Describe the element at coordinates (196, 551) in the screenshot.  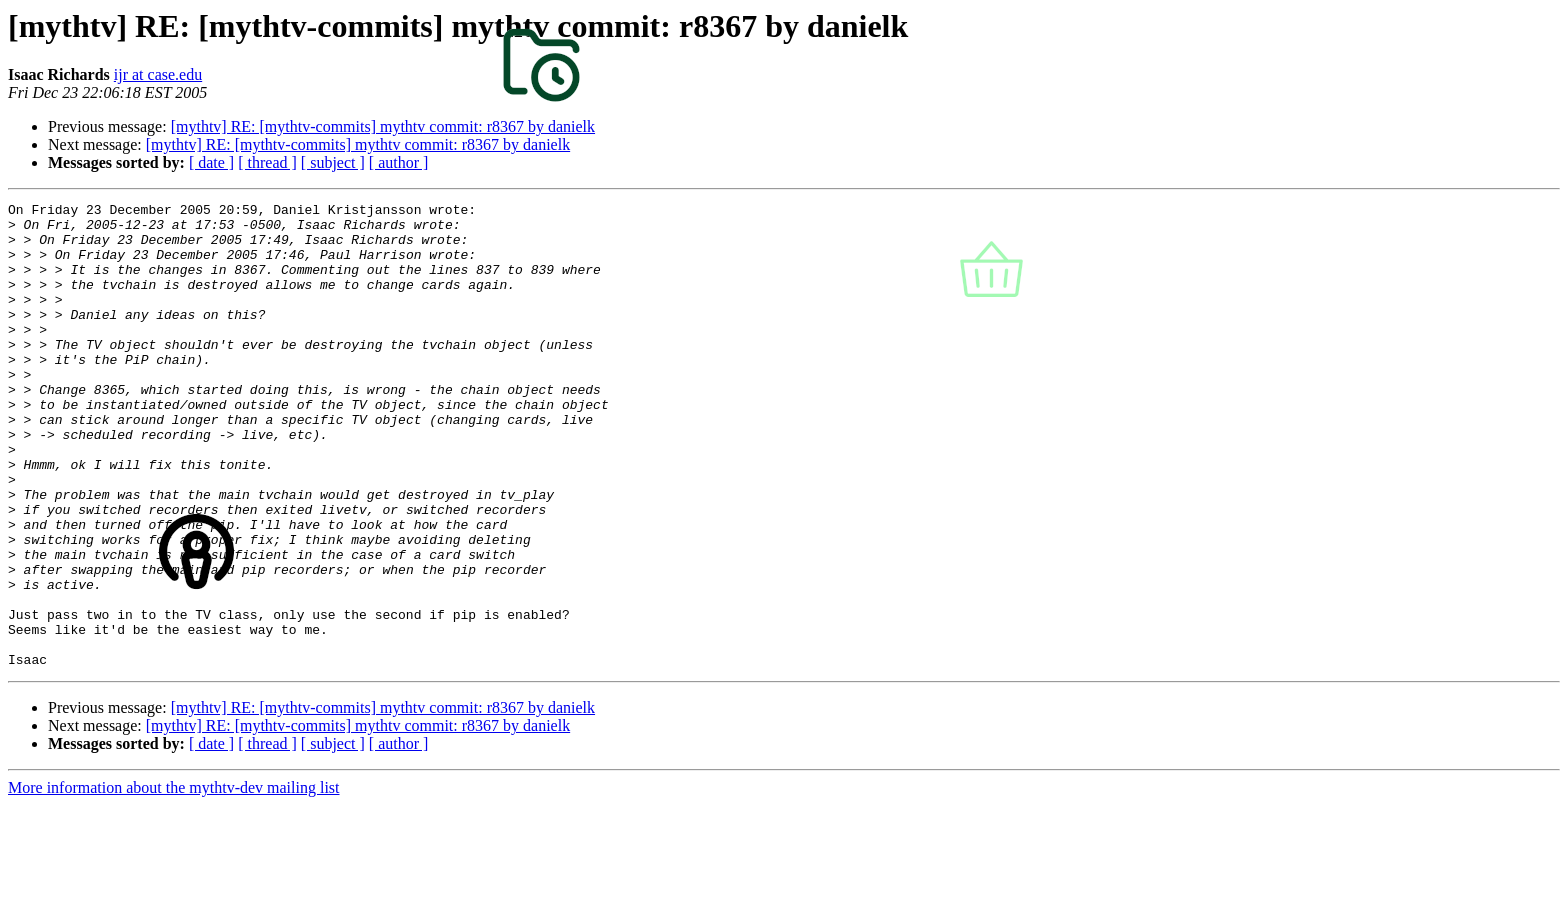
I see `open Apple Podcasts app` at that location.